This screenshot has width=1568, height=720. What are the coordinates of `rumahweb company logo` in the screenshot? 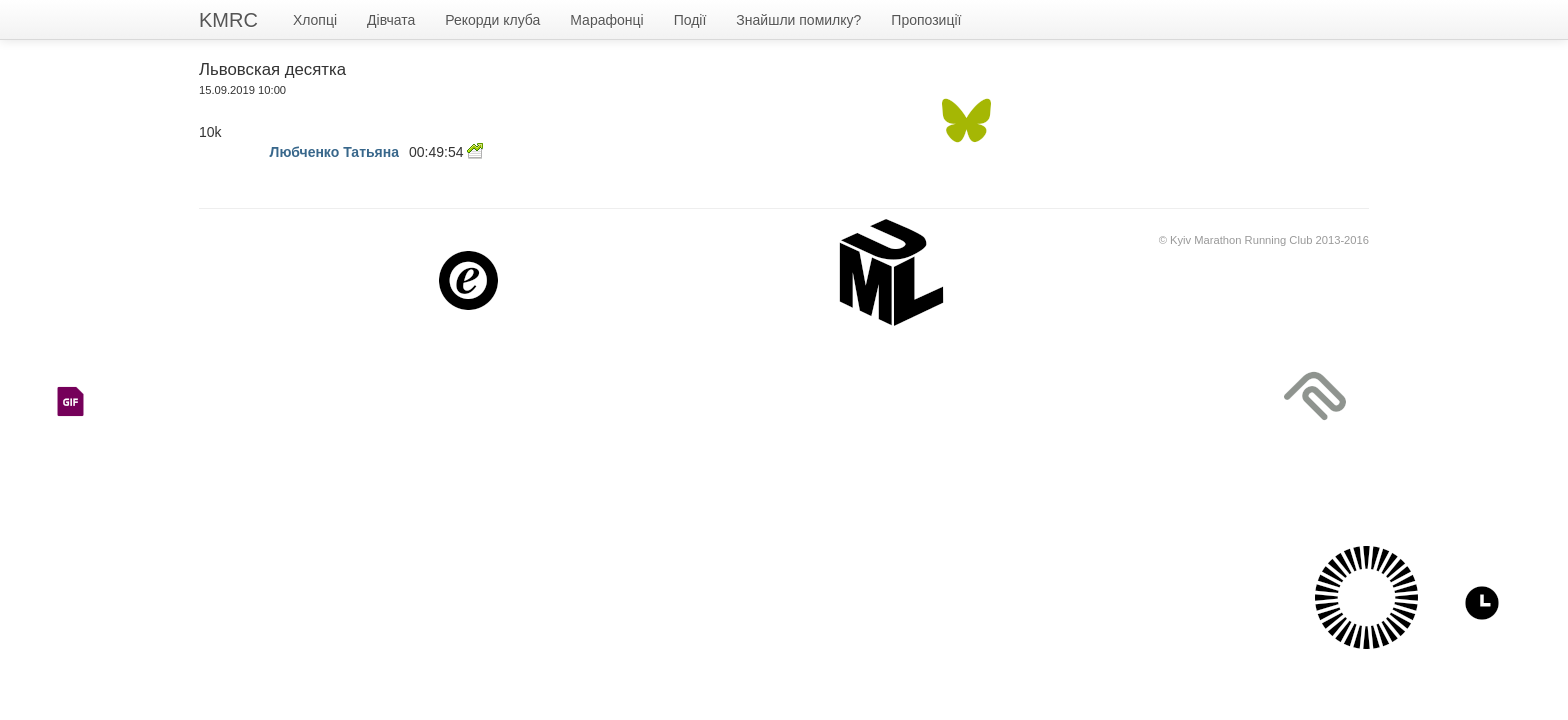 It's located at (1315, 396).